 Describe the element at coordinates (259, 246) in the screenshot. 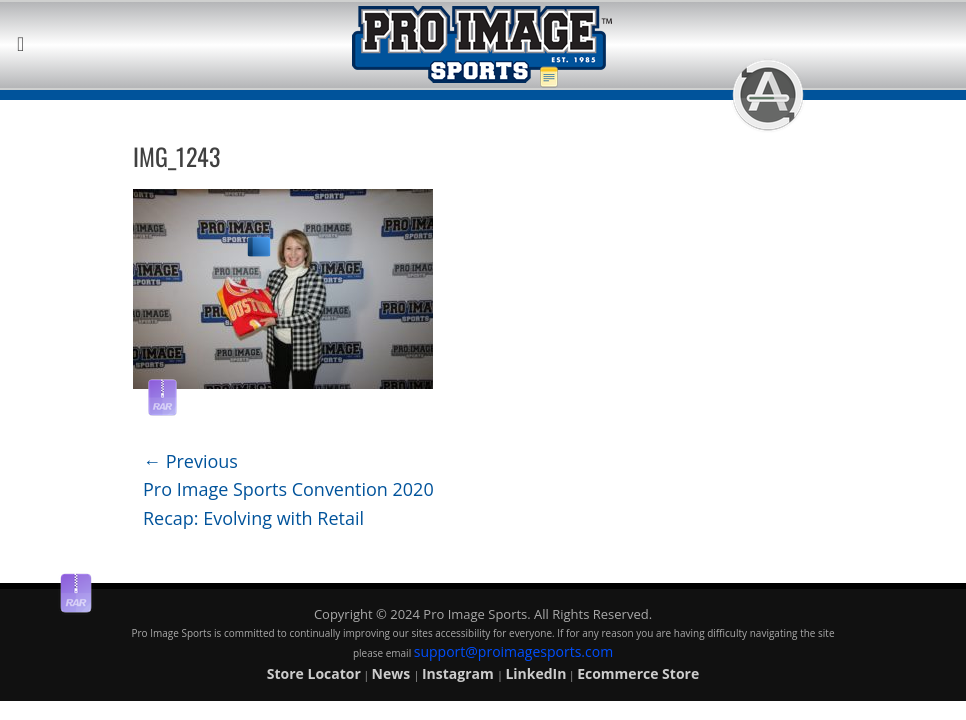

I see `access the desktop folder` at that location.